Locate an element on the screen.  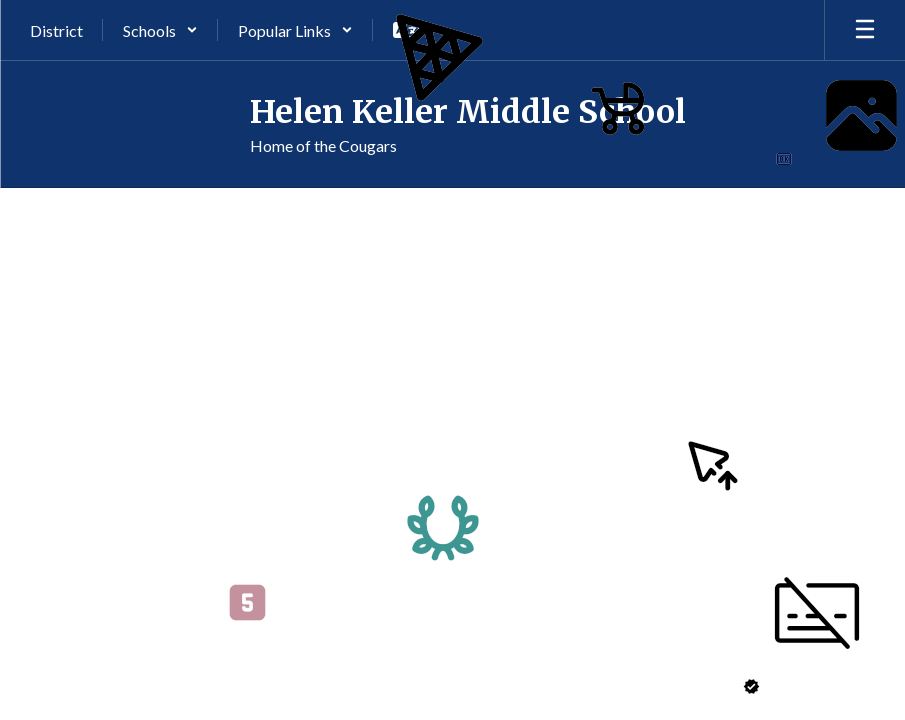
access baby or parenting-related features is located at coordinates (620, 108).